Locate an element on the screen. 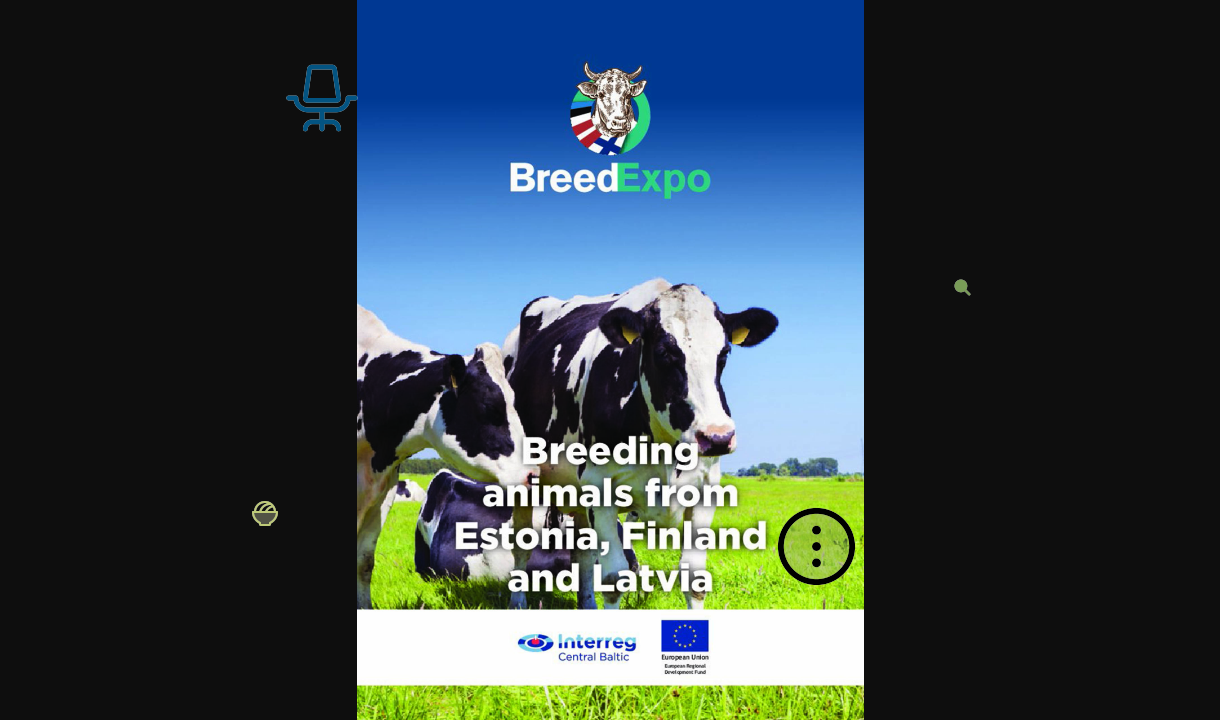 This screenshot has height=720, width=1220. access workspace or office settings is located at coordinates (322, 98).